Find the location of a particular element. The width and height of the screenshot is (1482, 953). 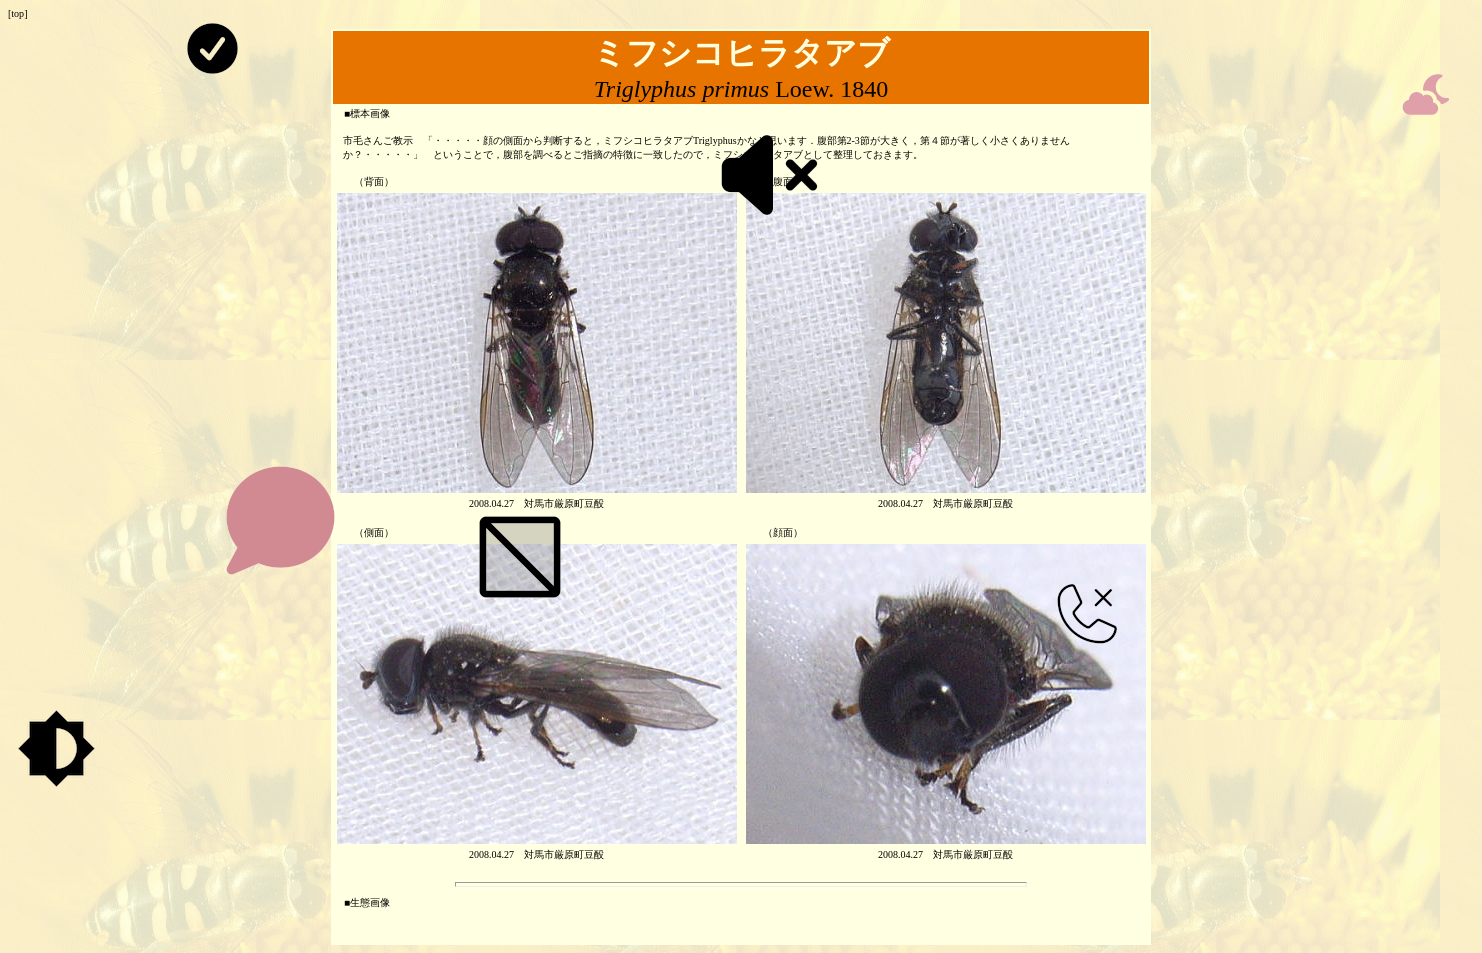

indicates successful completion of an action is located at coordinates (212, 48).